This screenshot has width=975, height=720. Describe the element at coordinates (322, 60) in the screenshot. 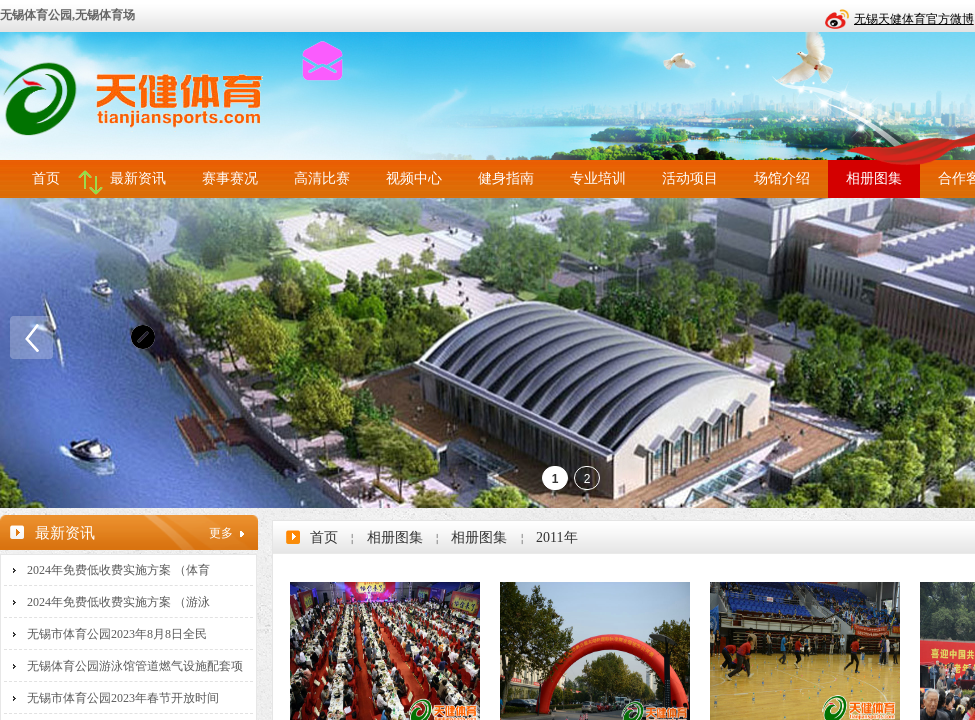

I see `view opened or read messages` at that location.